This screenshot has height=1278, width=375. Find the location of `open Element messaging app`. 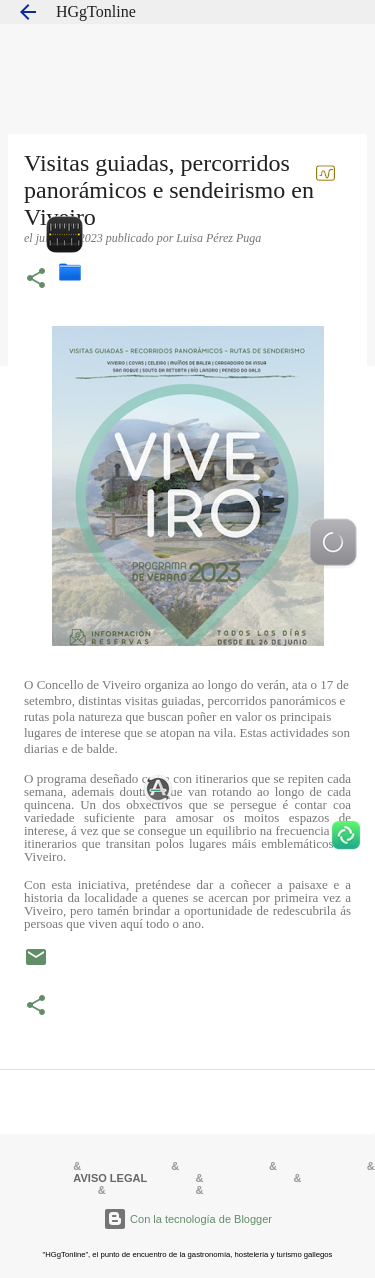

open Element messaging app is located at coordinates (346, 835).